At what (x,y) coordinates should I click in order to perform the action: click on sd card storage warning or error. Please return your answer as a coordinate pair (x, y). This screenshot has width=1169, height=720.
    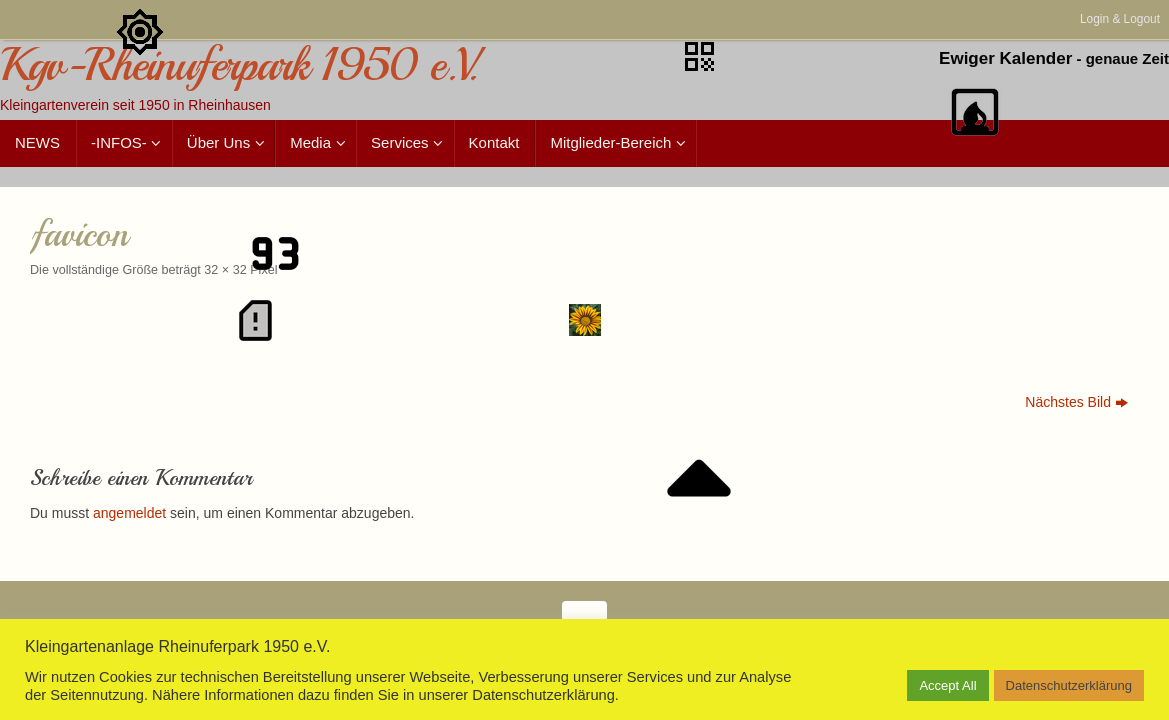
    Looking at the image, I should click on (255, 320).